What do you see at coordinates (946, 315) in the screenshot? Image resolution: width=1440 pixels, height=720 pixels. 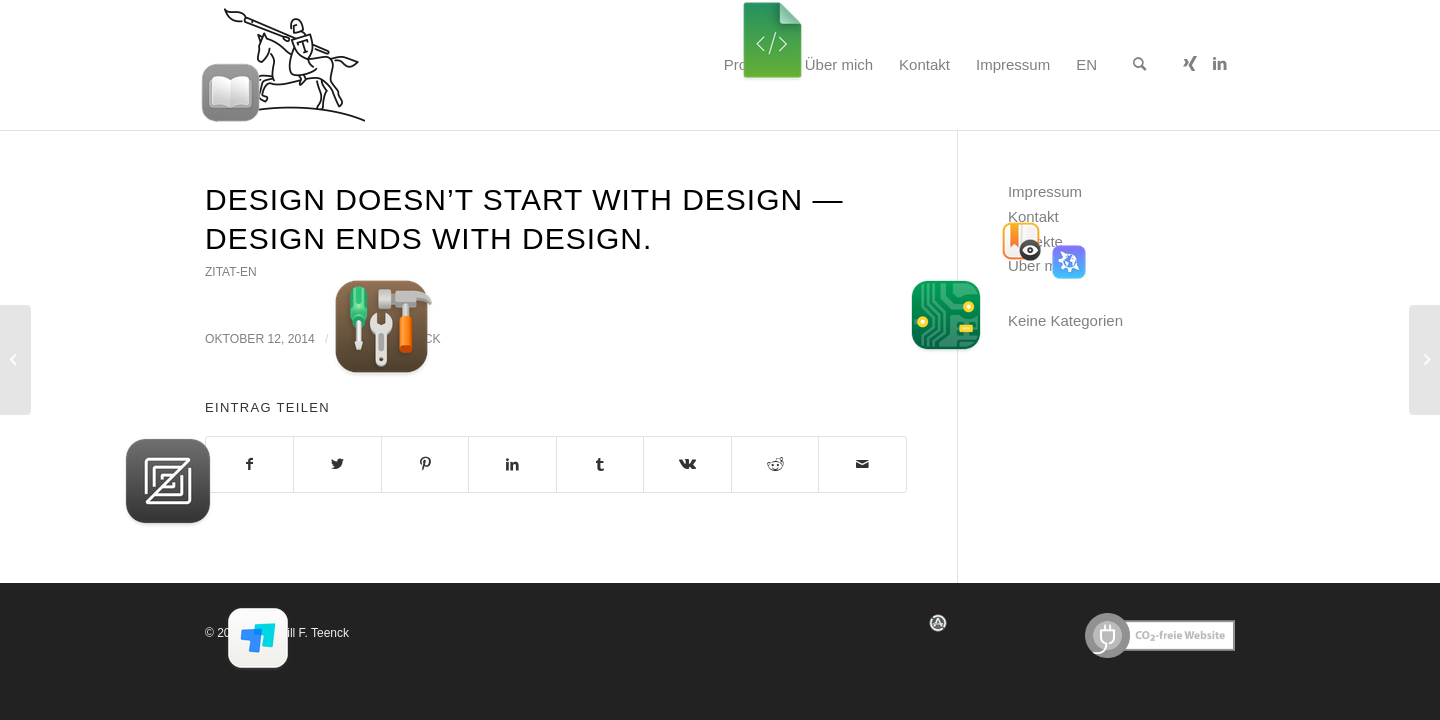 I see `open pcbnew circuit board design application` at bounding box center [946, 315].